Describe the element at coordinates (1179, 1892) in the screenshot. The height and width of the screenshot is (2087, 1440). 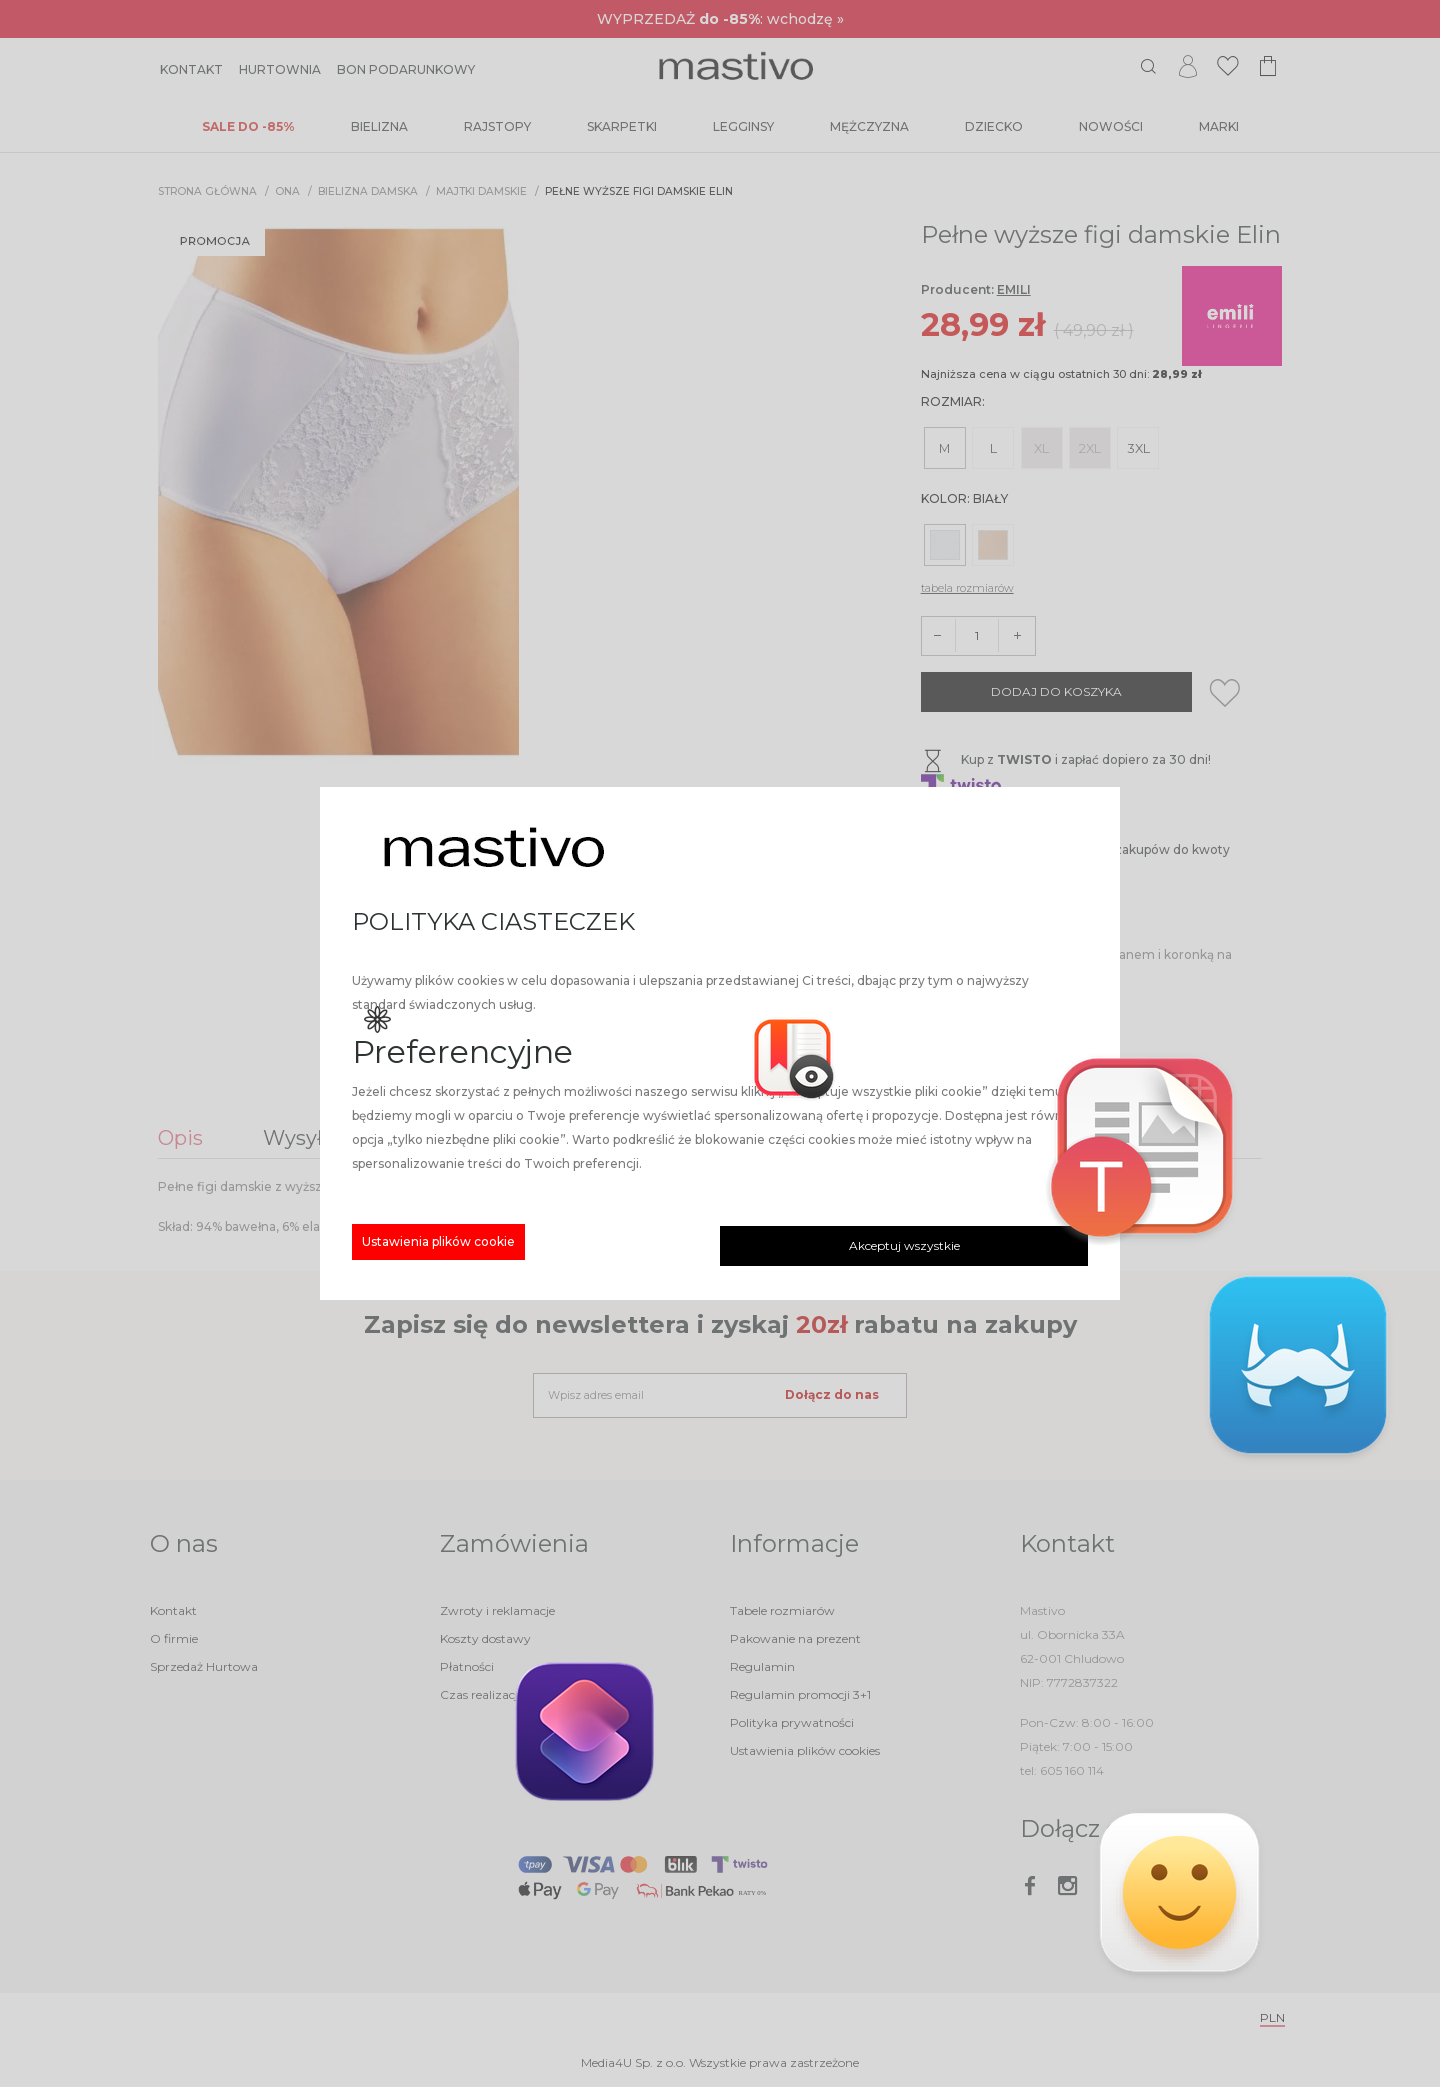
I see `customize emoji and emoticon preferences` at that location.